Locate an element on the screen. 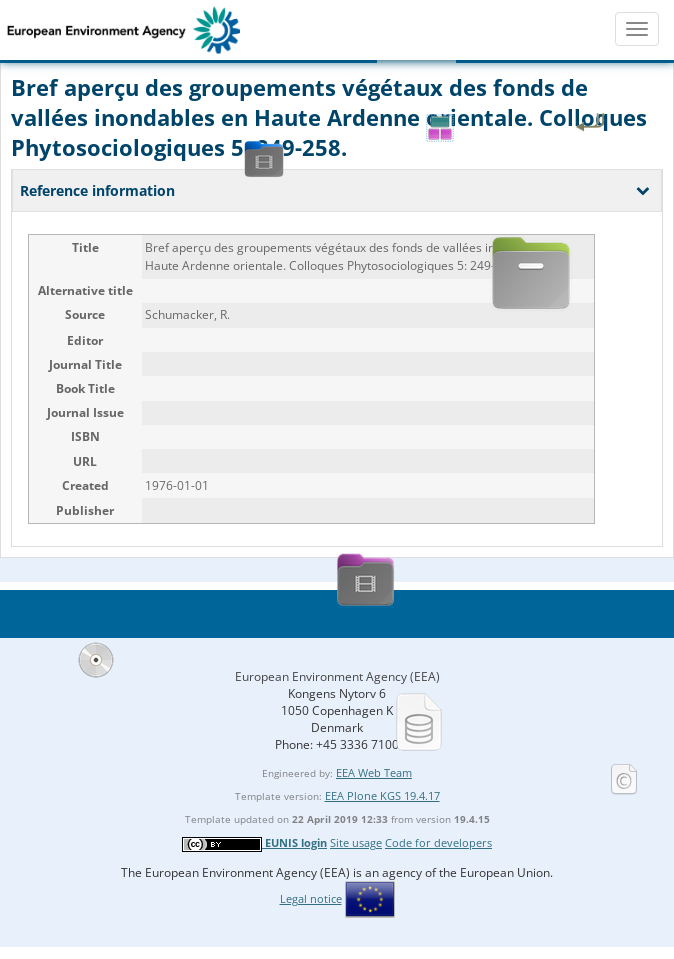  open your videos folder is located at coordinates (365, 579).